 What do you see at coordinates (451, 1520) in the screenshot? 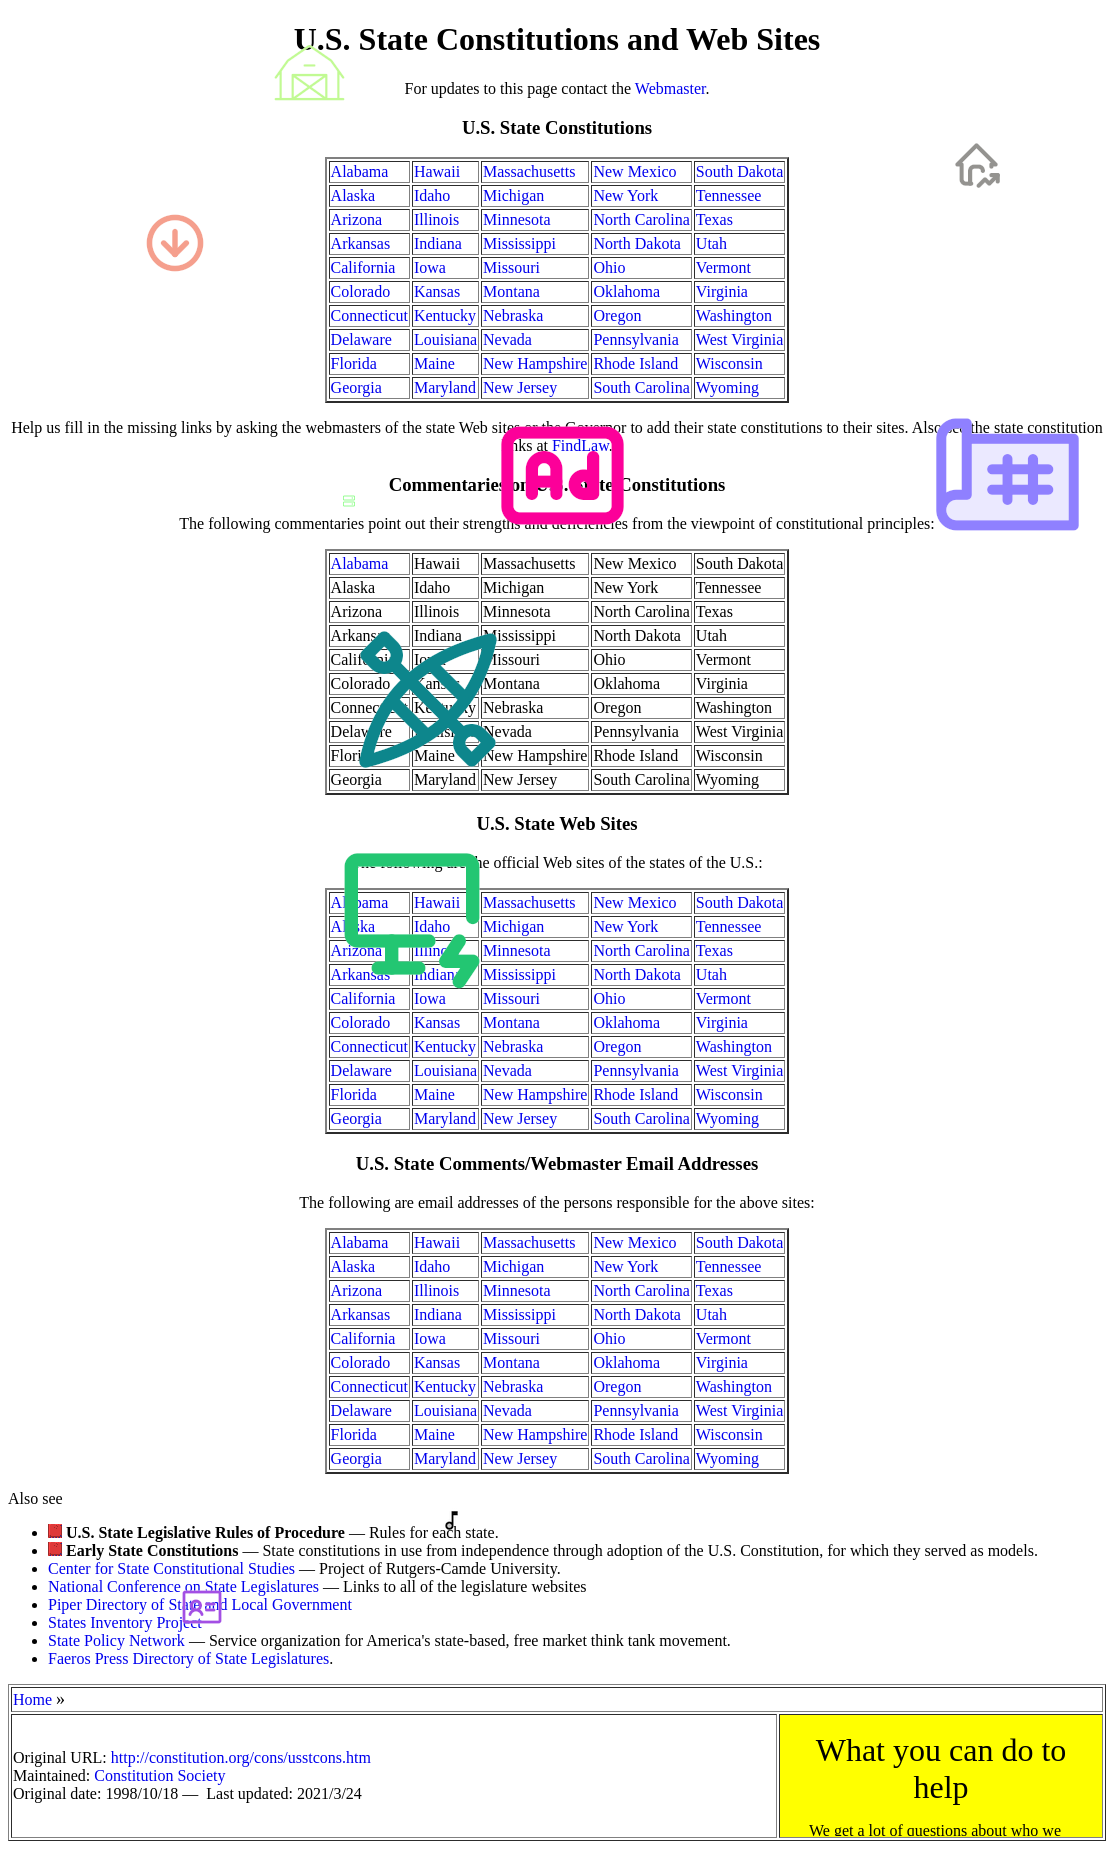
I see `access music or audio player` at bounding box center [451, 1520].